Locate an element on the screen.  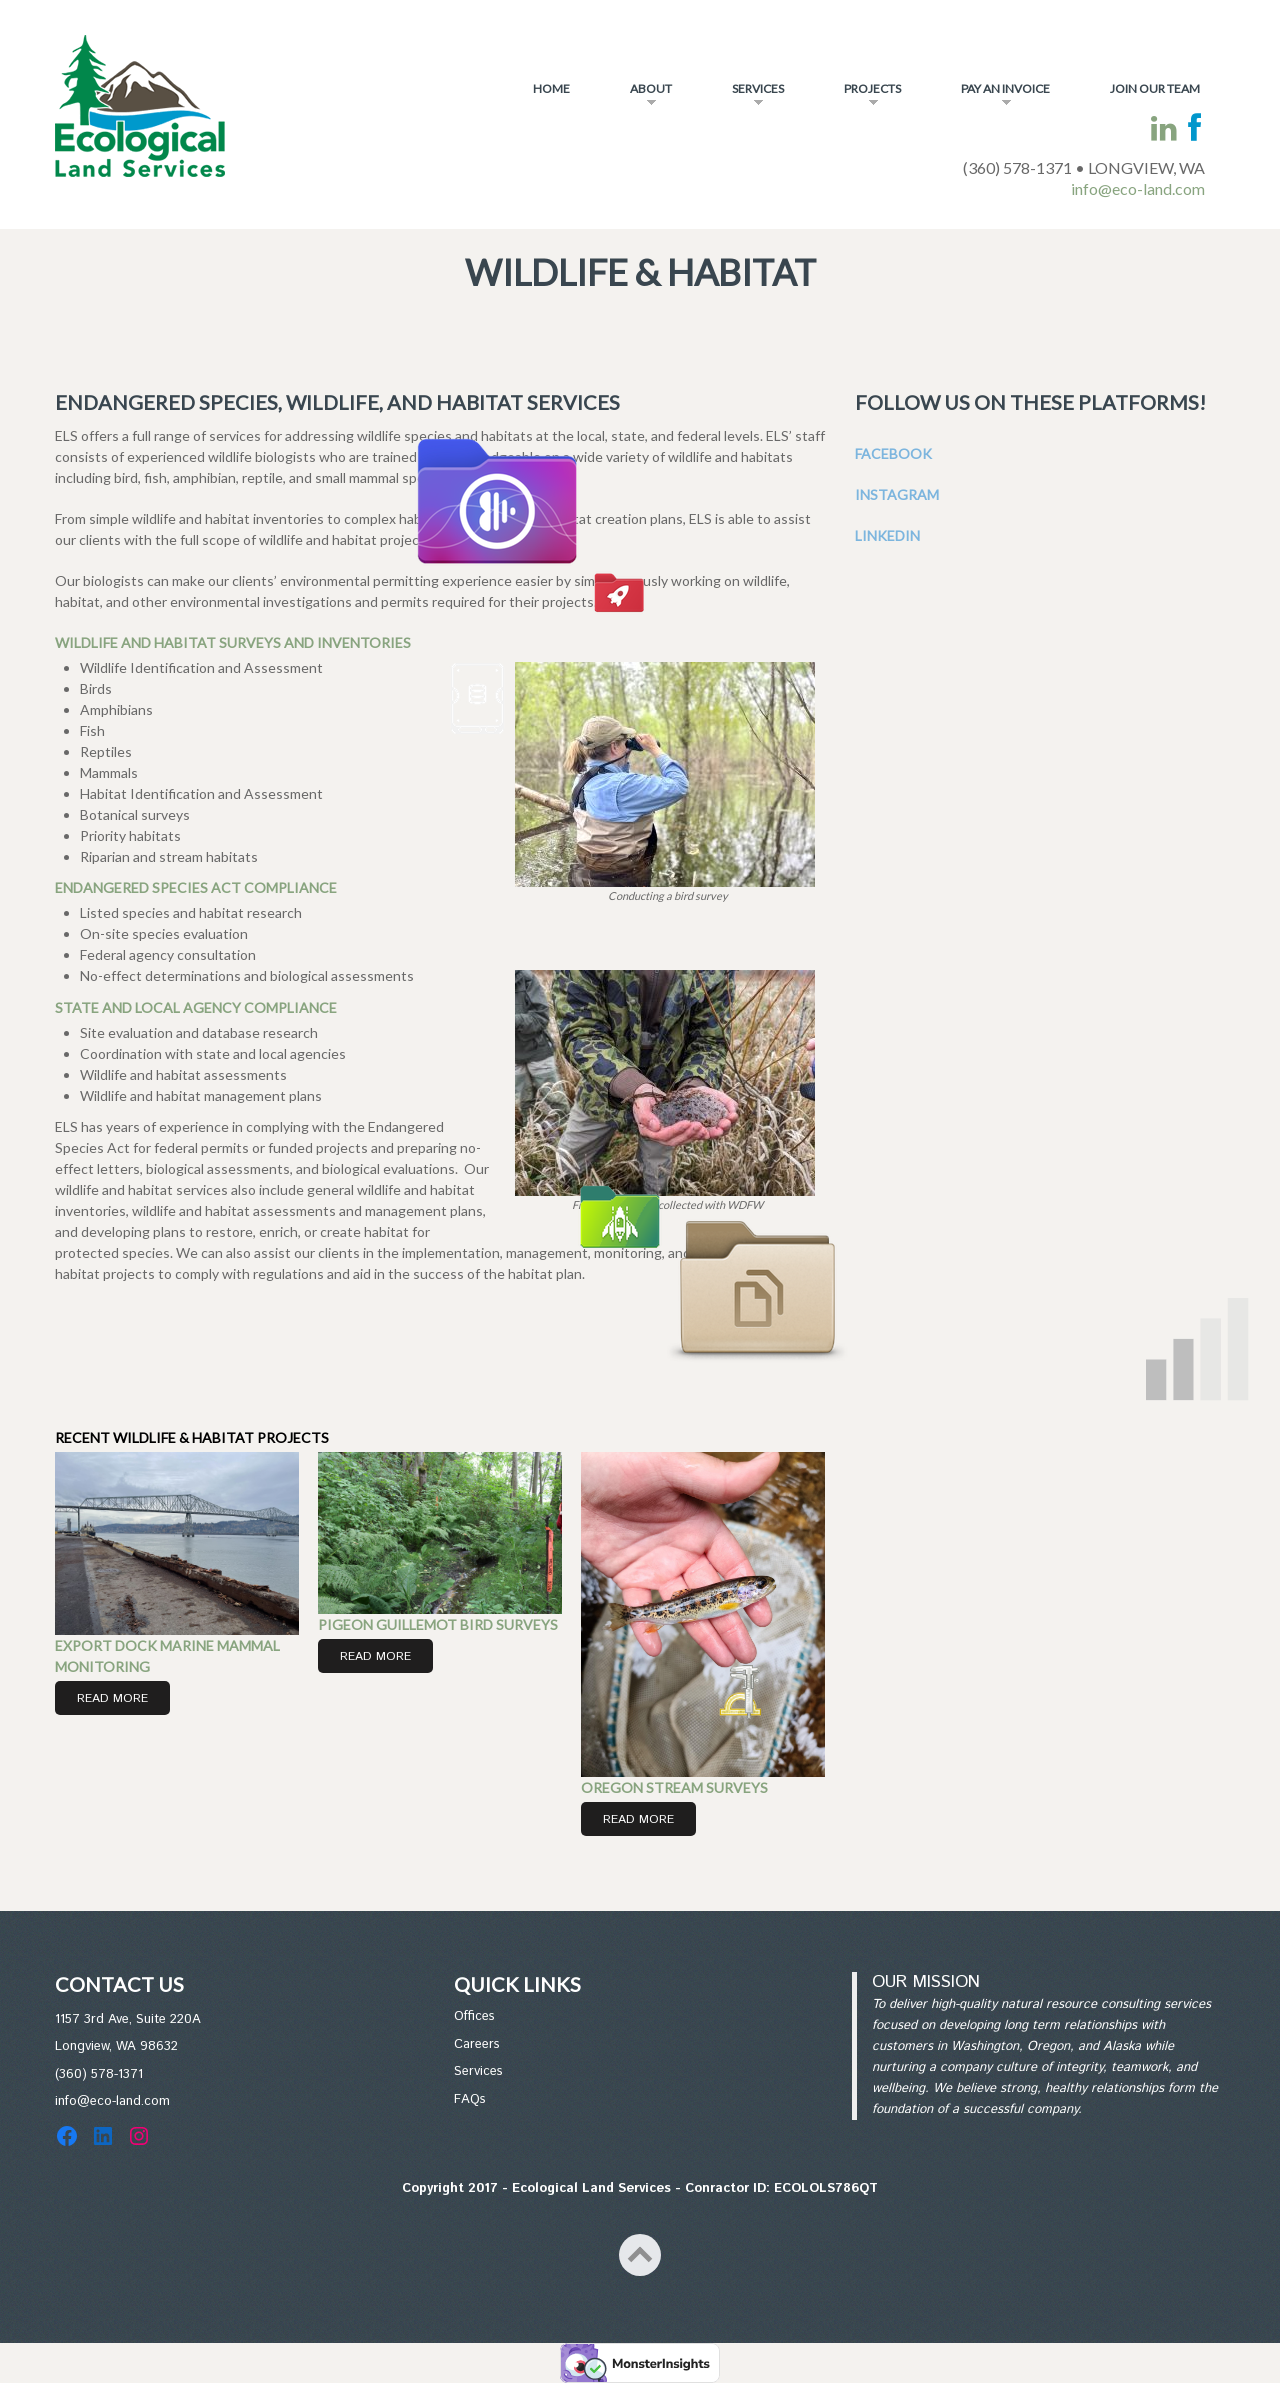
open folder containing Anghami music files is located at coordinates (496, 505).